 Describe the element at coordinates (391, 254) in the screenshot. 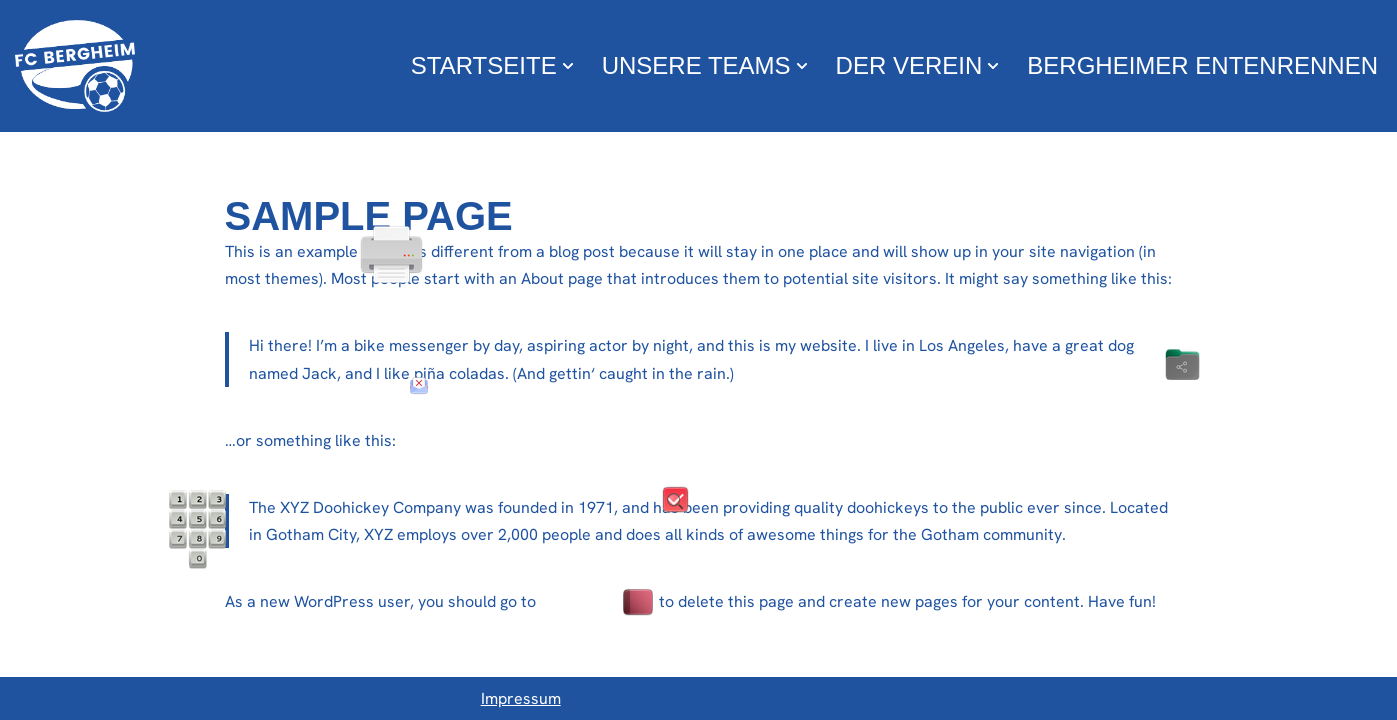

I see `print current document or page` at that location.